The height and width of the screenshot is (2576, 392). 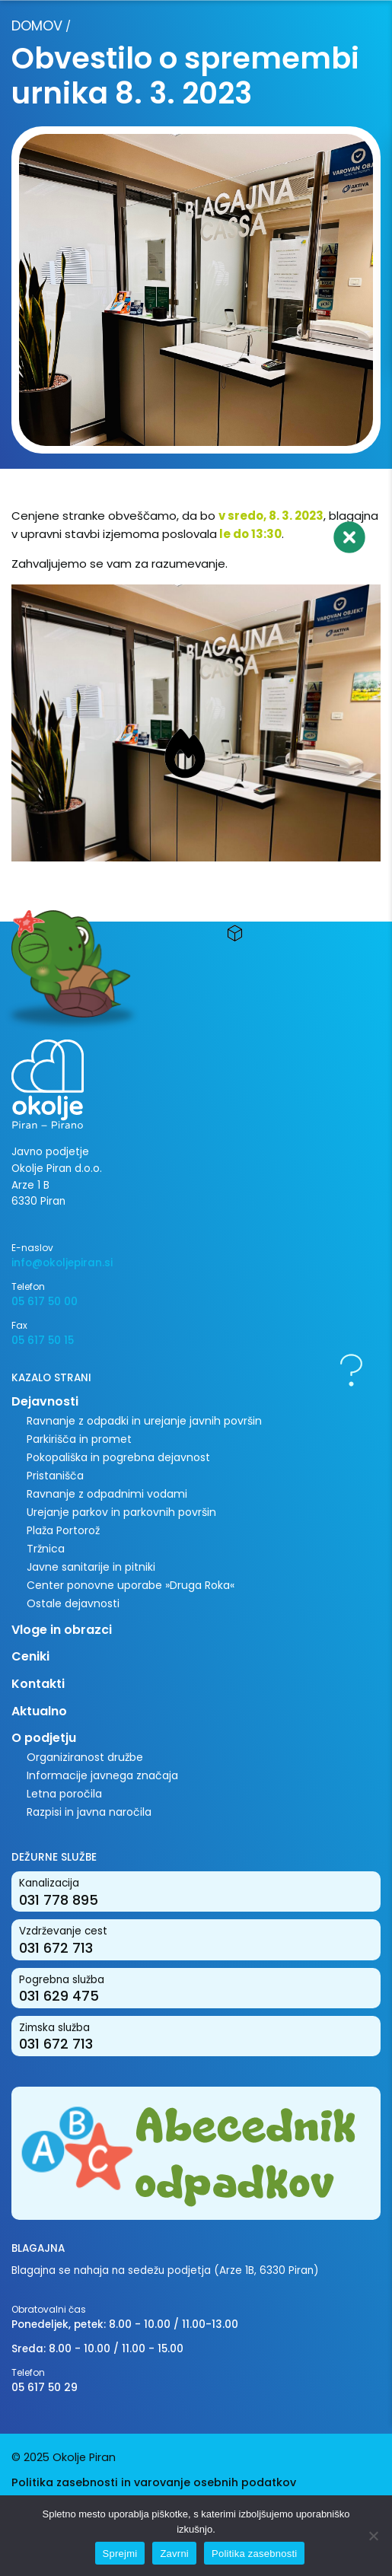 I want to click on indicates trending or popular content, so click(x=185, y=755).